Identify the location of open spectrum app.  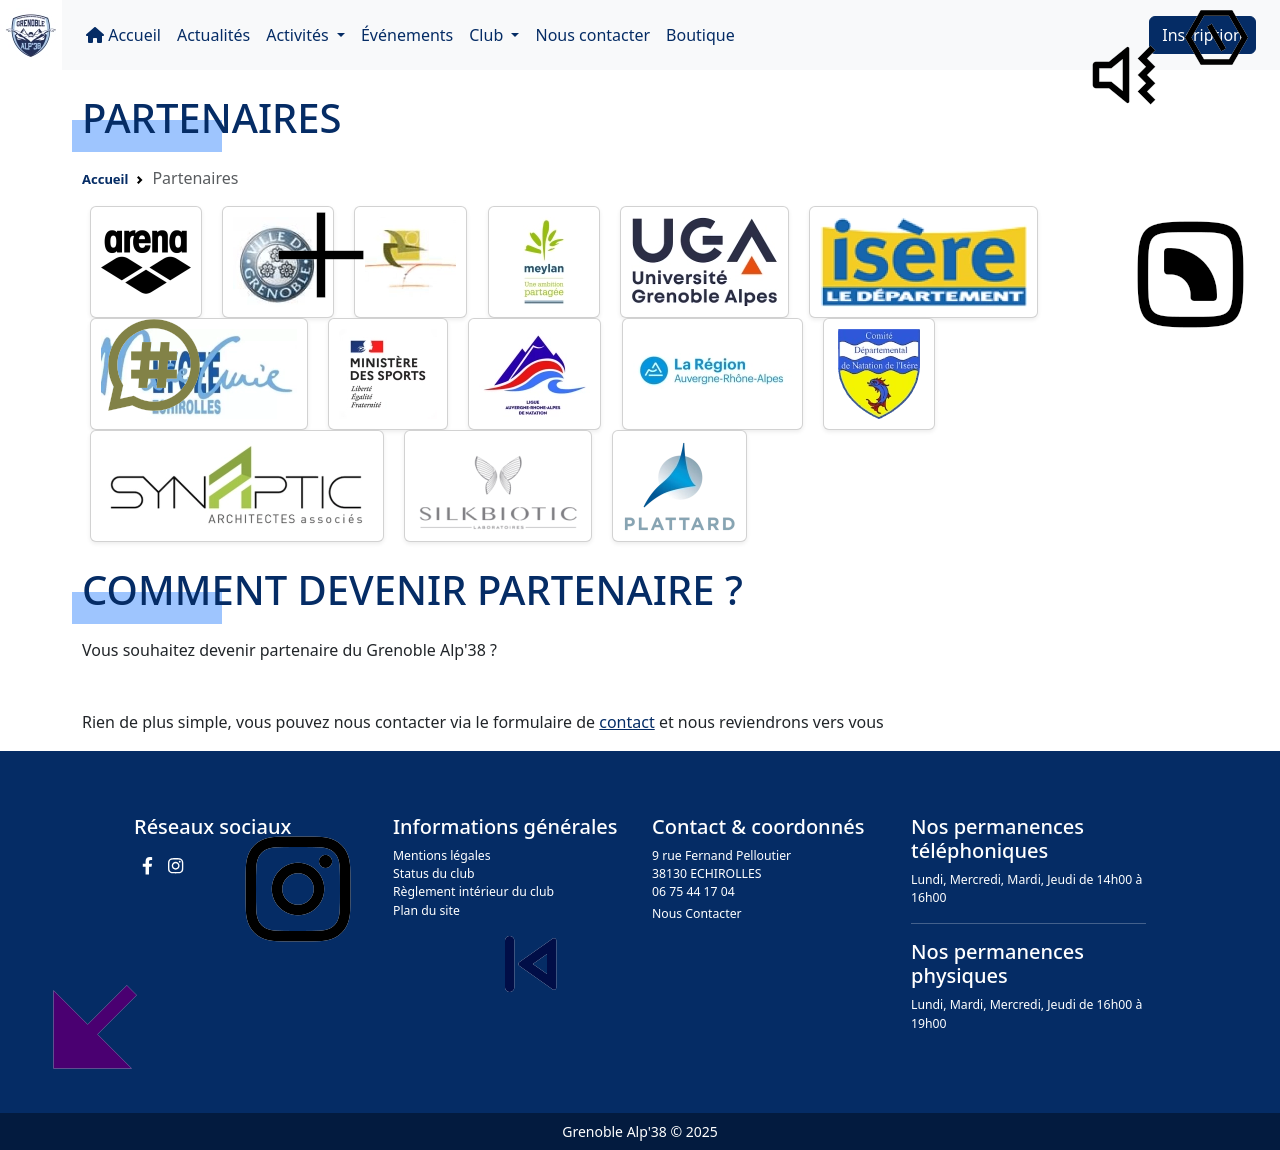
(1190, 274).